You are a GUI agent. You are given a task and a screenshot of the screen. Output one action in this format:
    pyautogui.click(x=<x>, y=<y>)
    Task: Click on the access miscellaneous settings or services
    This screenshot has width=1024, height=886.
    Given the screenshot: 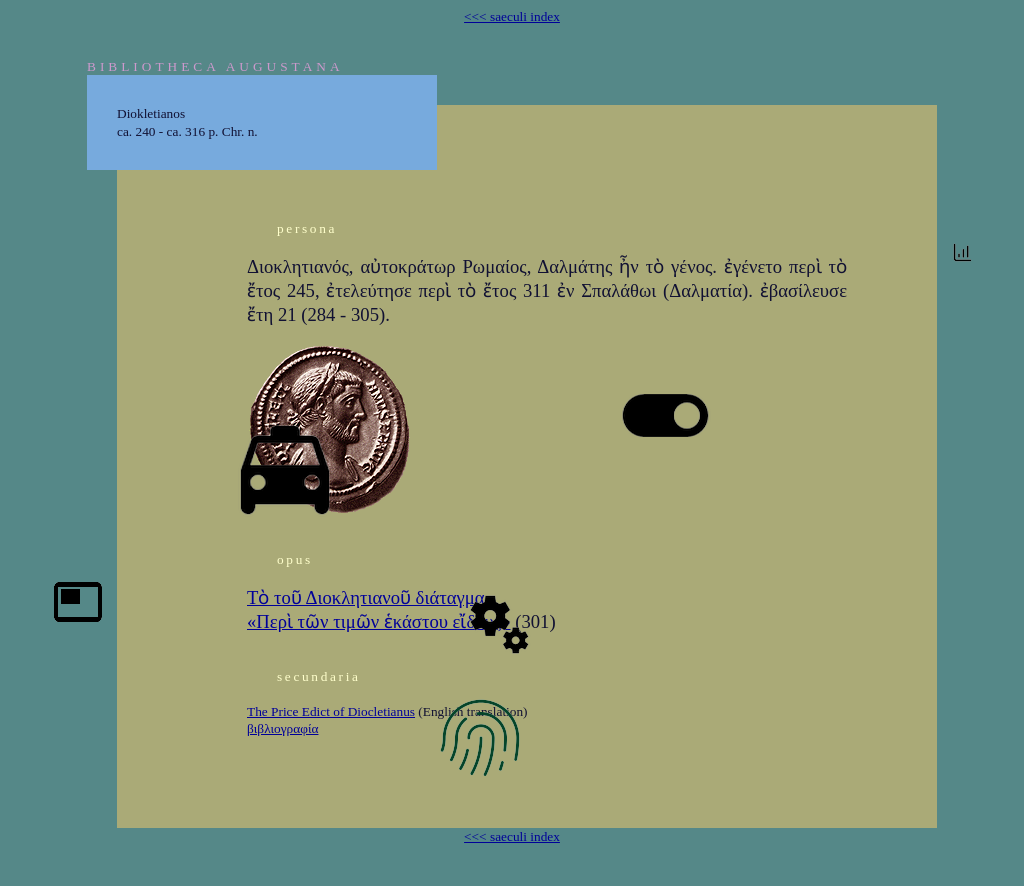 What is the action you would take?
    pyautogui.click(x=499, y=624)
    